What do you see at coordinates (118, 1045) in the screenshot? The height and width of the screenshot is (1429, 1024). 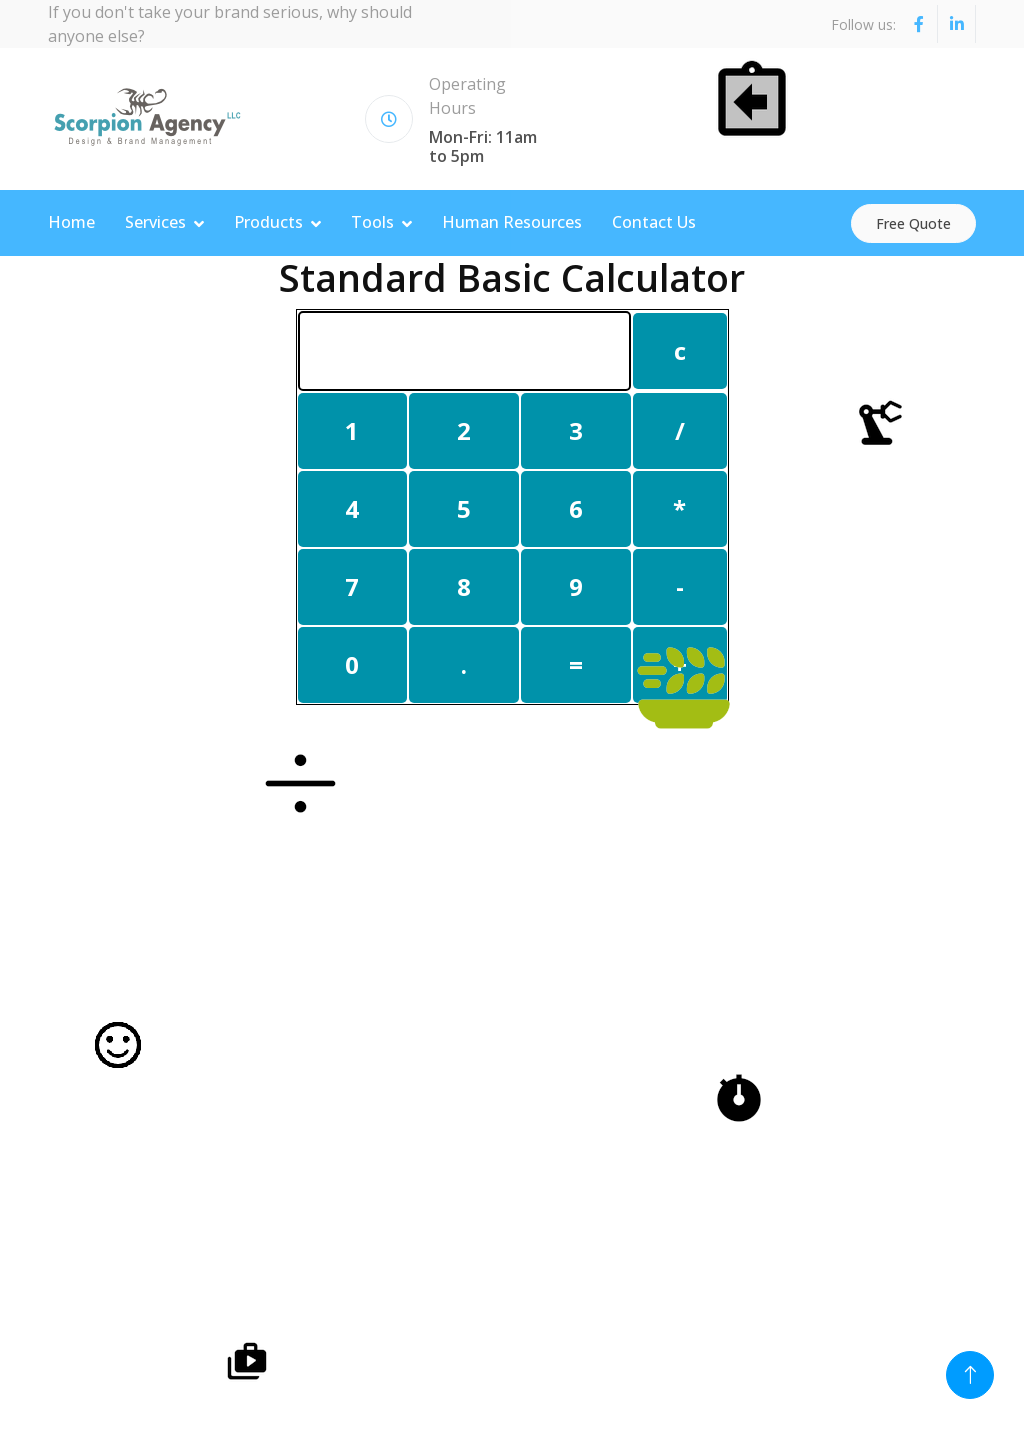 I see `rate your experience with a positive reaction` at bounding box center [118, 1045].